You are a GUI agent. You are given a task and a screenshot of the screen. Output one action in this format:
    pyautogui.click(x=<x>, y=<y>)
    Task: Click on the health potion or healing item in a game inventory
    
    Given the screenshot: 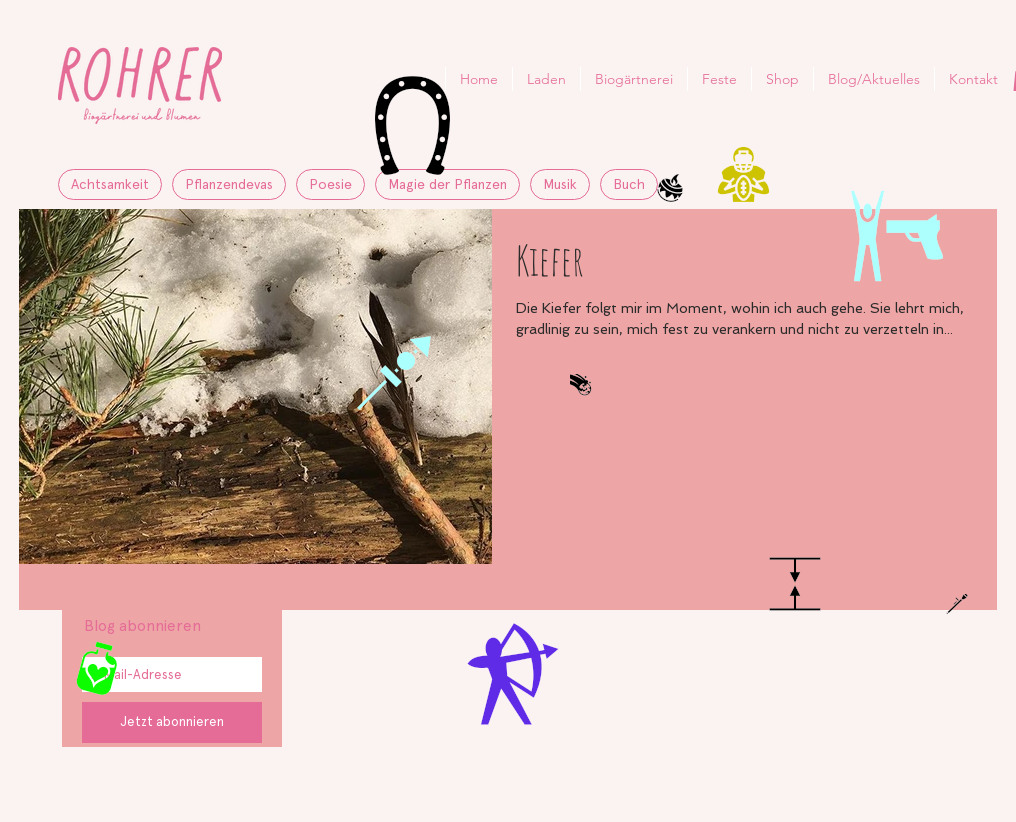 What is the action you would take?
    pyautogui.click(x=97, y=668)
    